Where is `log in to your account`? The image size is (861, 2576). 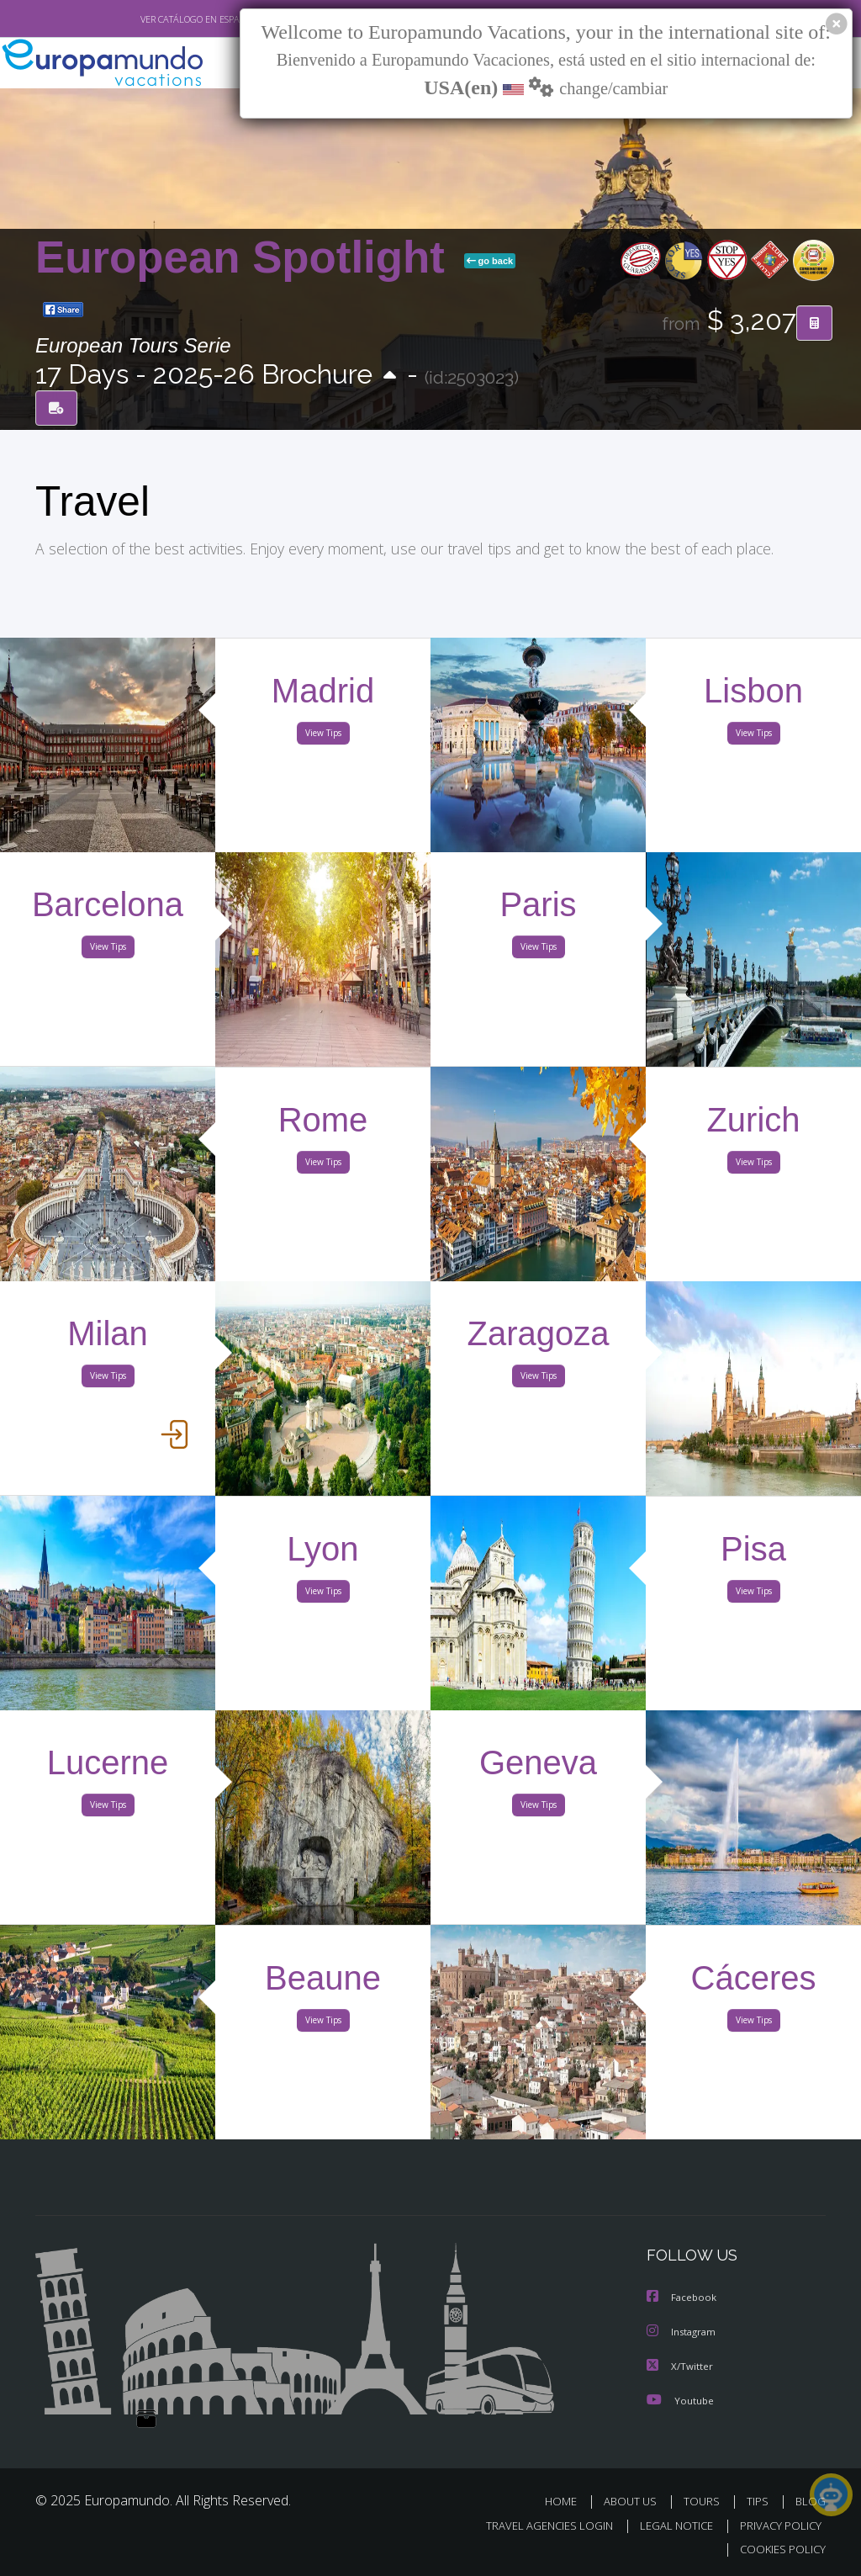
log in to your account is located at coordinates (177, 1434).